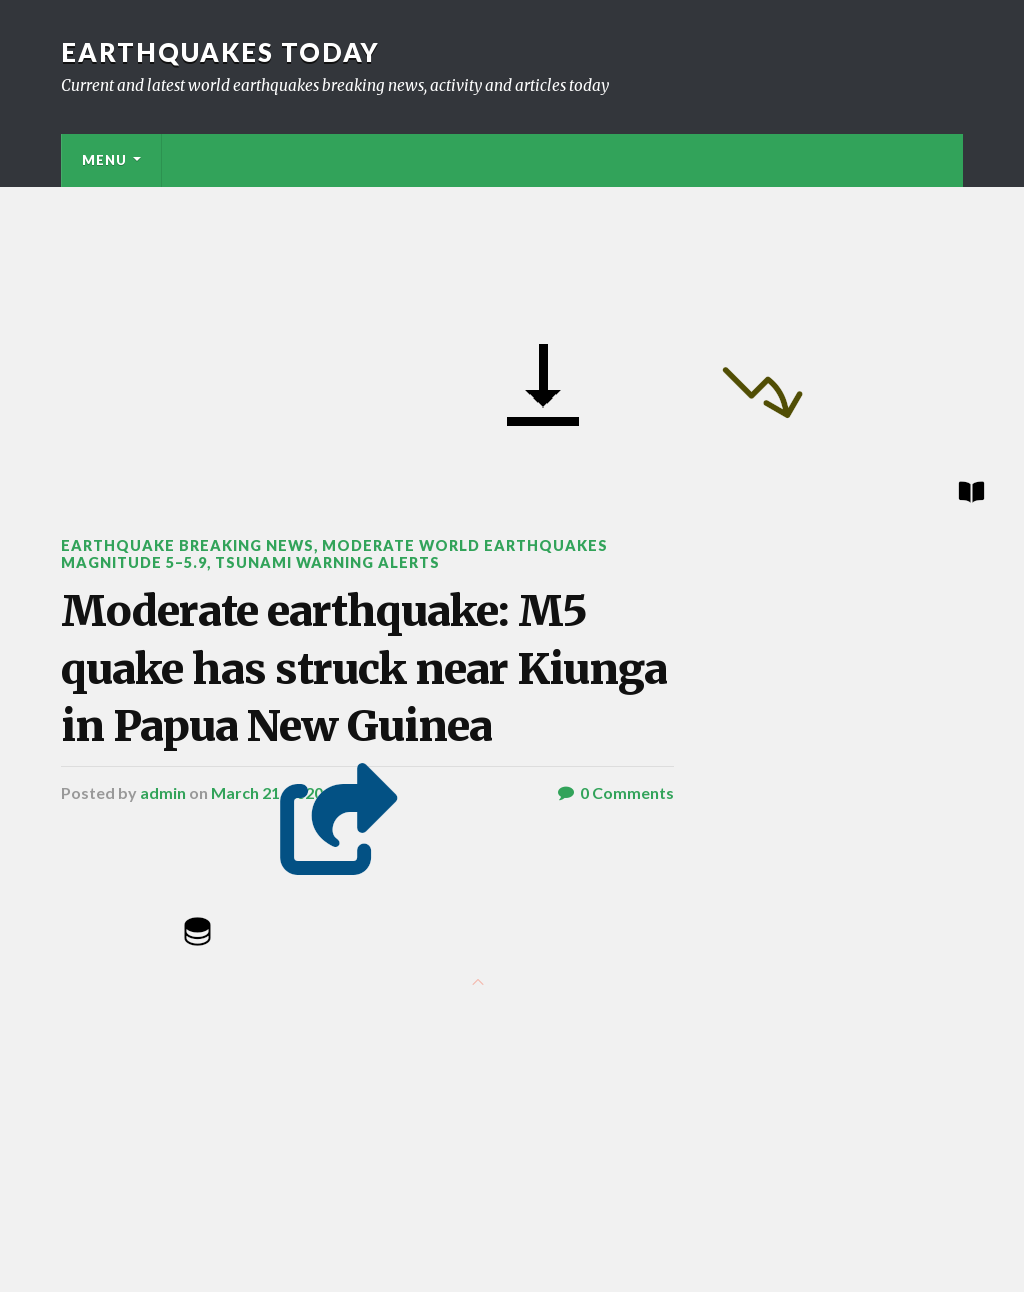  What do you see at coordinates (543, 385) in the screenshot?
I see `align content to the bottom of a container` at bounding box center [543, 385].